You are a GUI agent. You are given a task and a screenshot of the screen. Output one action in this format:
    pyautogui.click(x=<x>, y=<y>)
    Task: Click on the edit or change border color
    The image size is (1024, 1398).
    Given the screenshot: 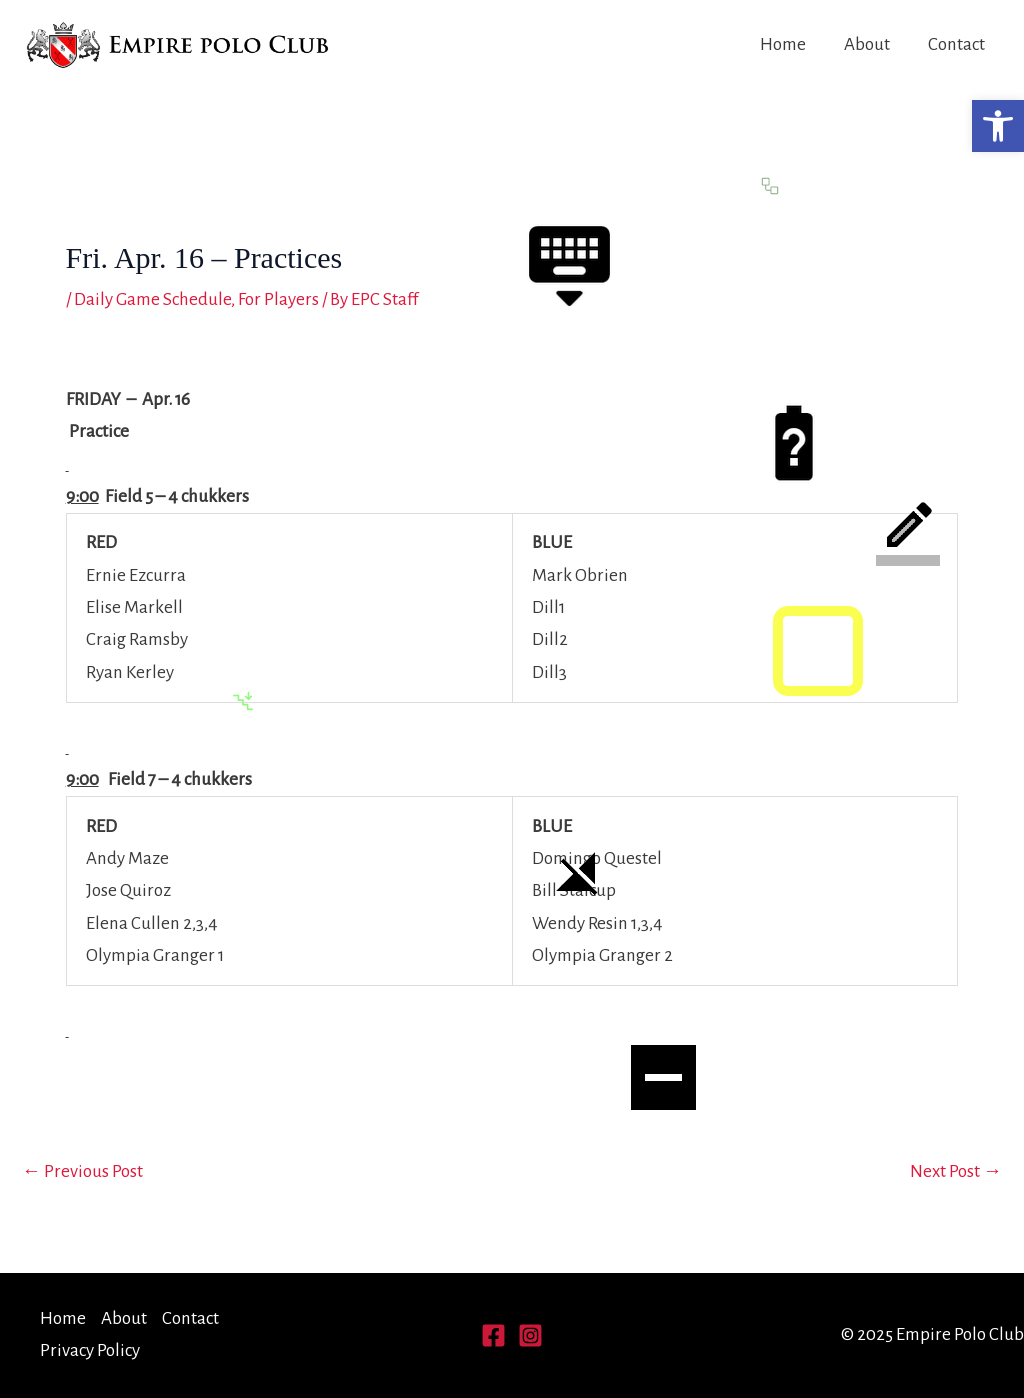 What is the action you would take?
    pyautogui.click(x=908, y=534)
    